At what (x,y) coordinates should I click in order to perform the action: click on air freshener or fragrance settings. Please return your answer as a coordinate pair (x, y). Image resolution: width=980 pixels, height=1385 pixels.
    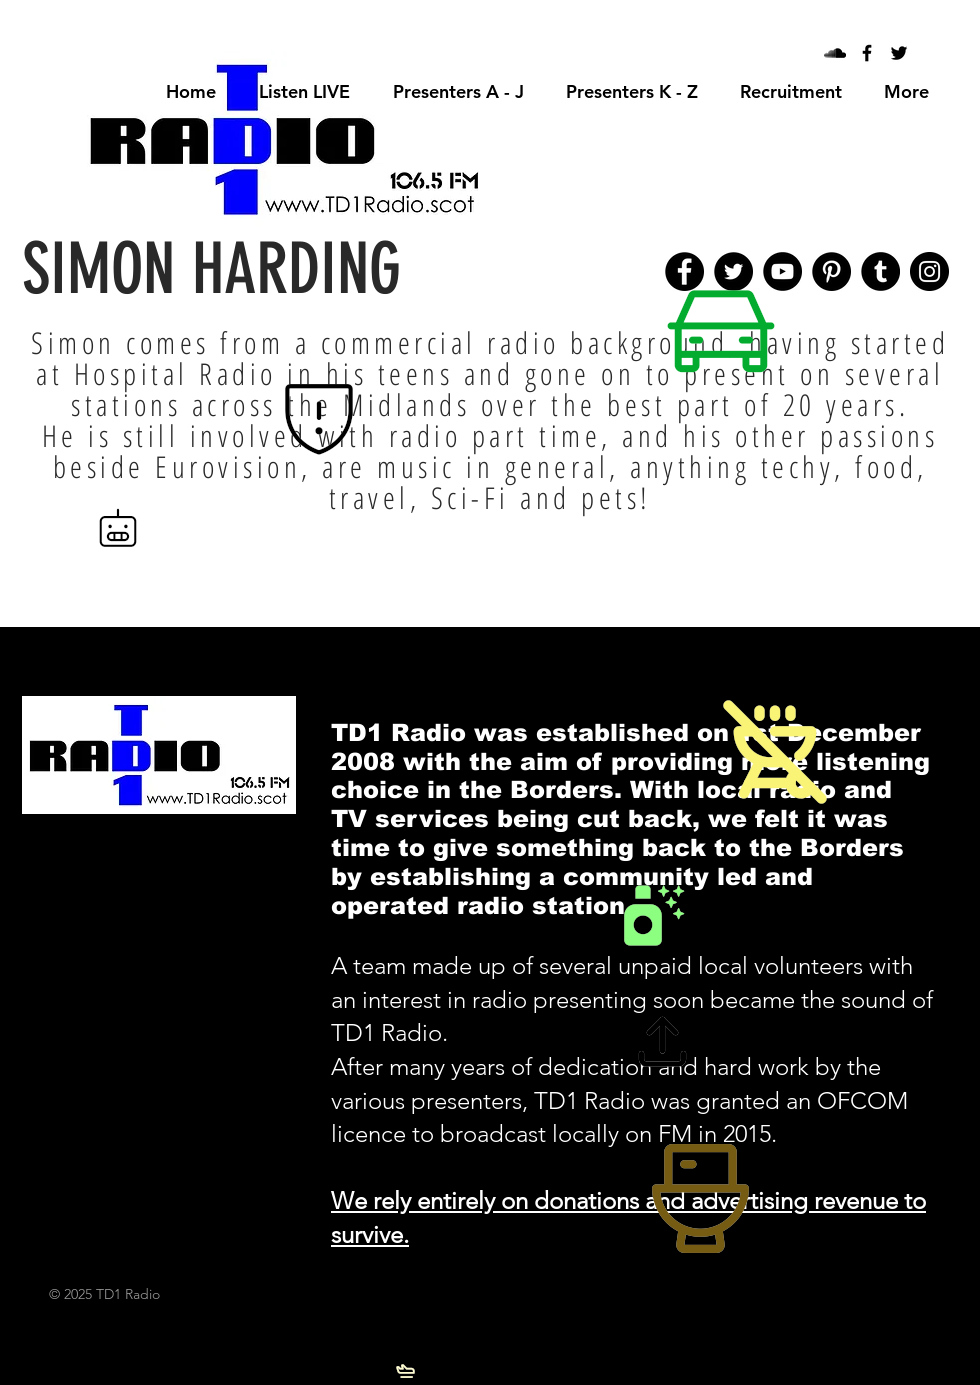
    Looking at the image, I should click on (650, 915).